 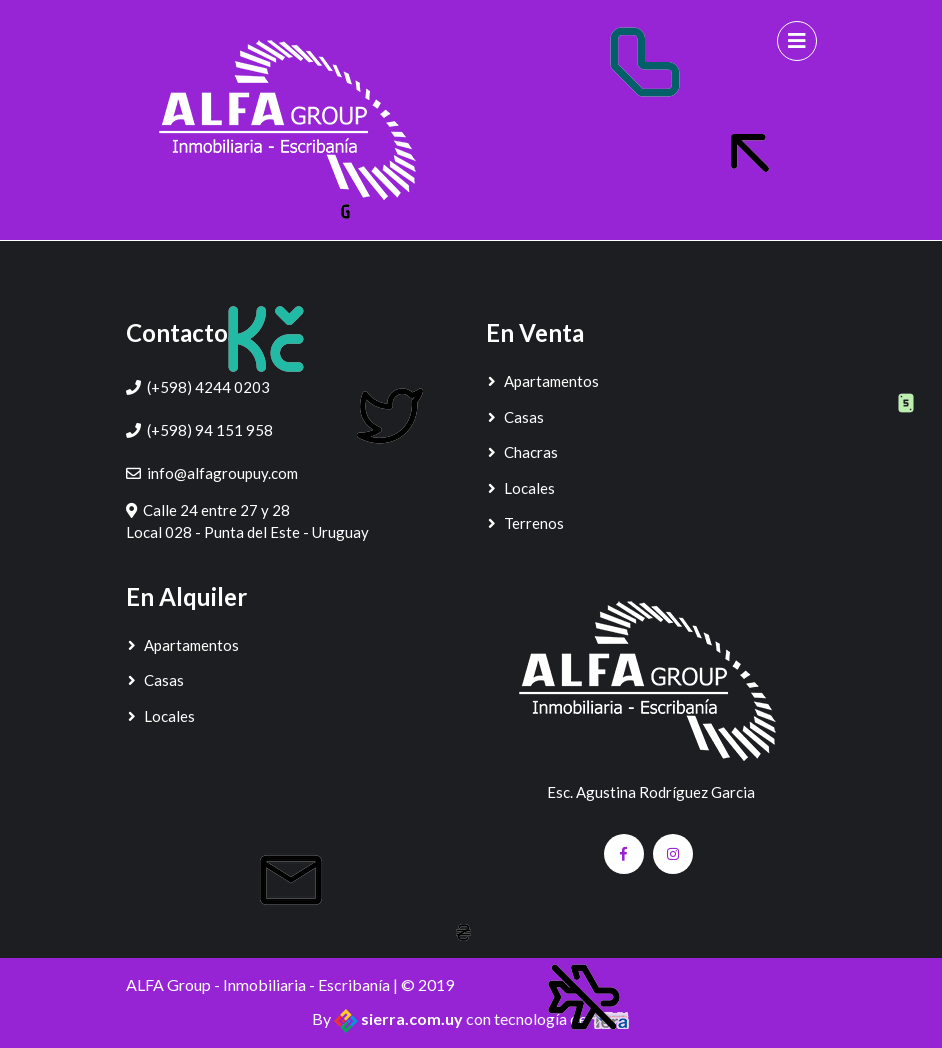 I want to click on set corner style to bevel join, so click(x=645, y=62).